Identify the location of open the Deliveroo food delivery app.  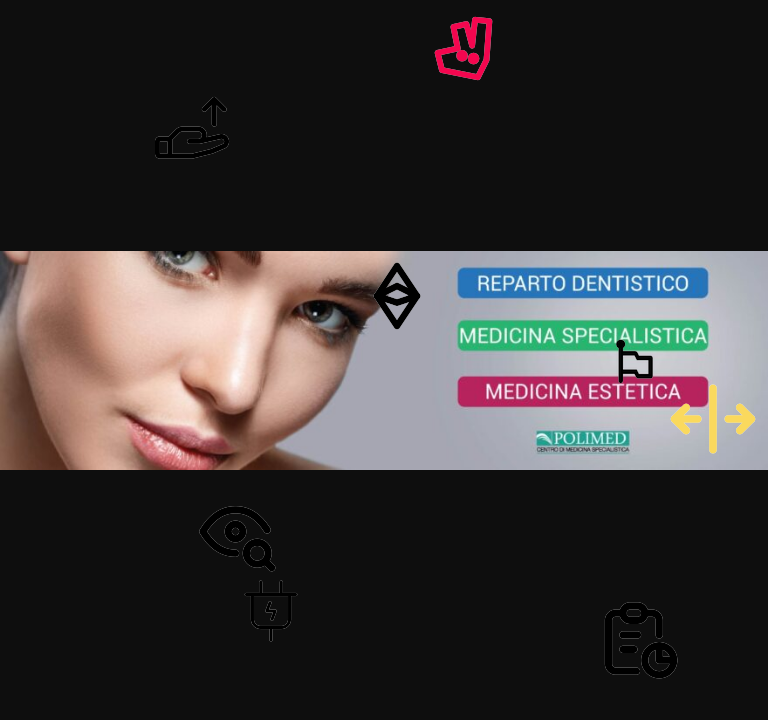
(463, 48).